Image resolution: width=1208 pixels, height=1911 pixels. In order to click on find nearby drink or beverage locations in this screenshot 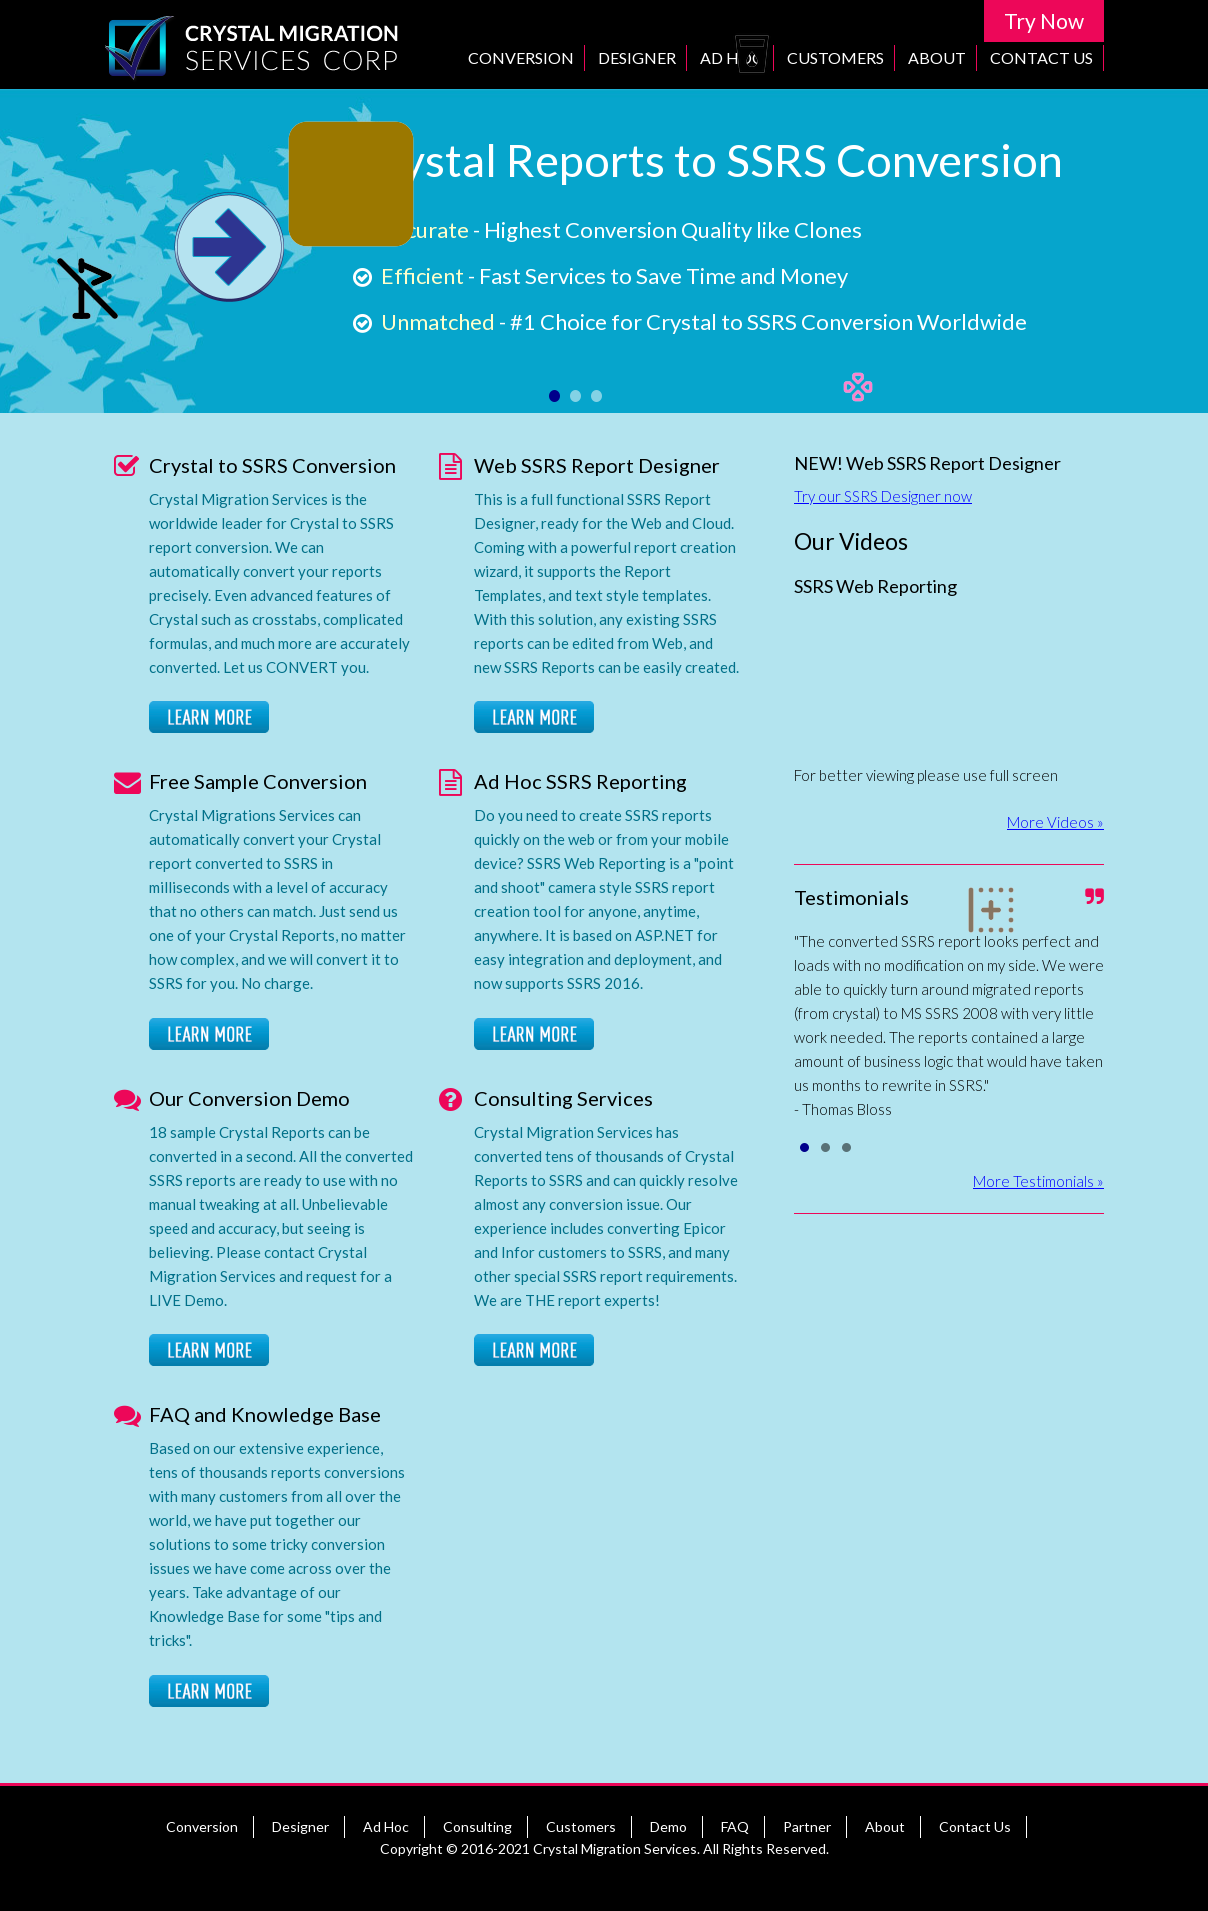, I will do `click(752, 54)`.